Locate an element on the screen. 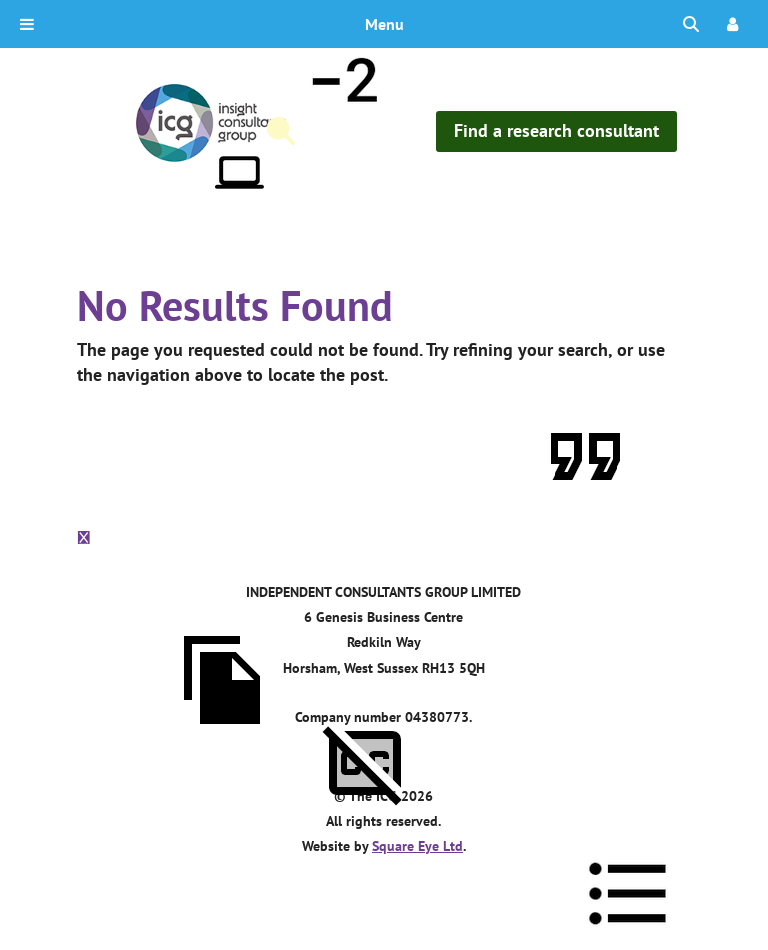 Image resolution: width=768 pixels, height=950 pixels. decrease exposure by 2 stops in photo editing is located at coordinates (346, 81).